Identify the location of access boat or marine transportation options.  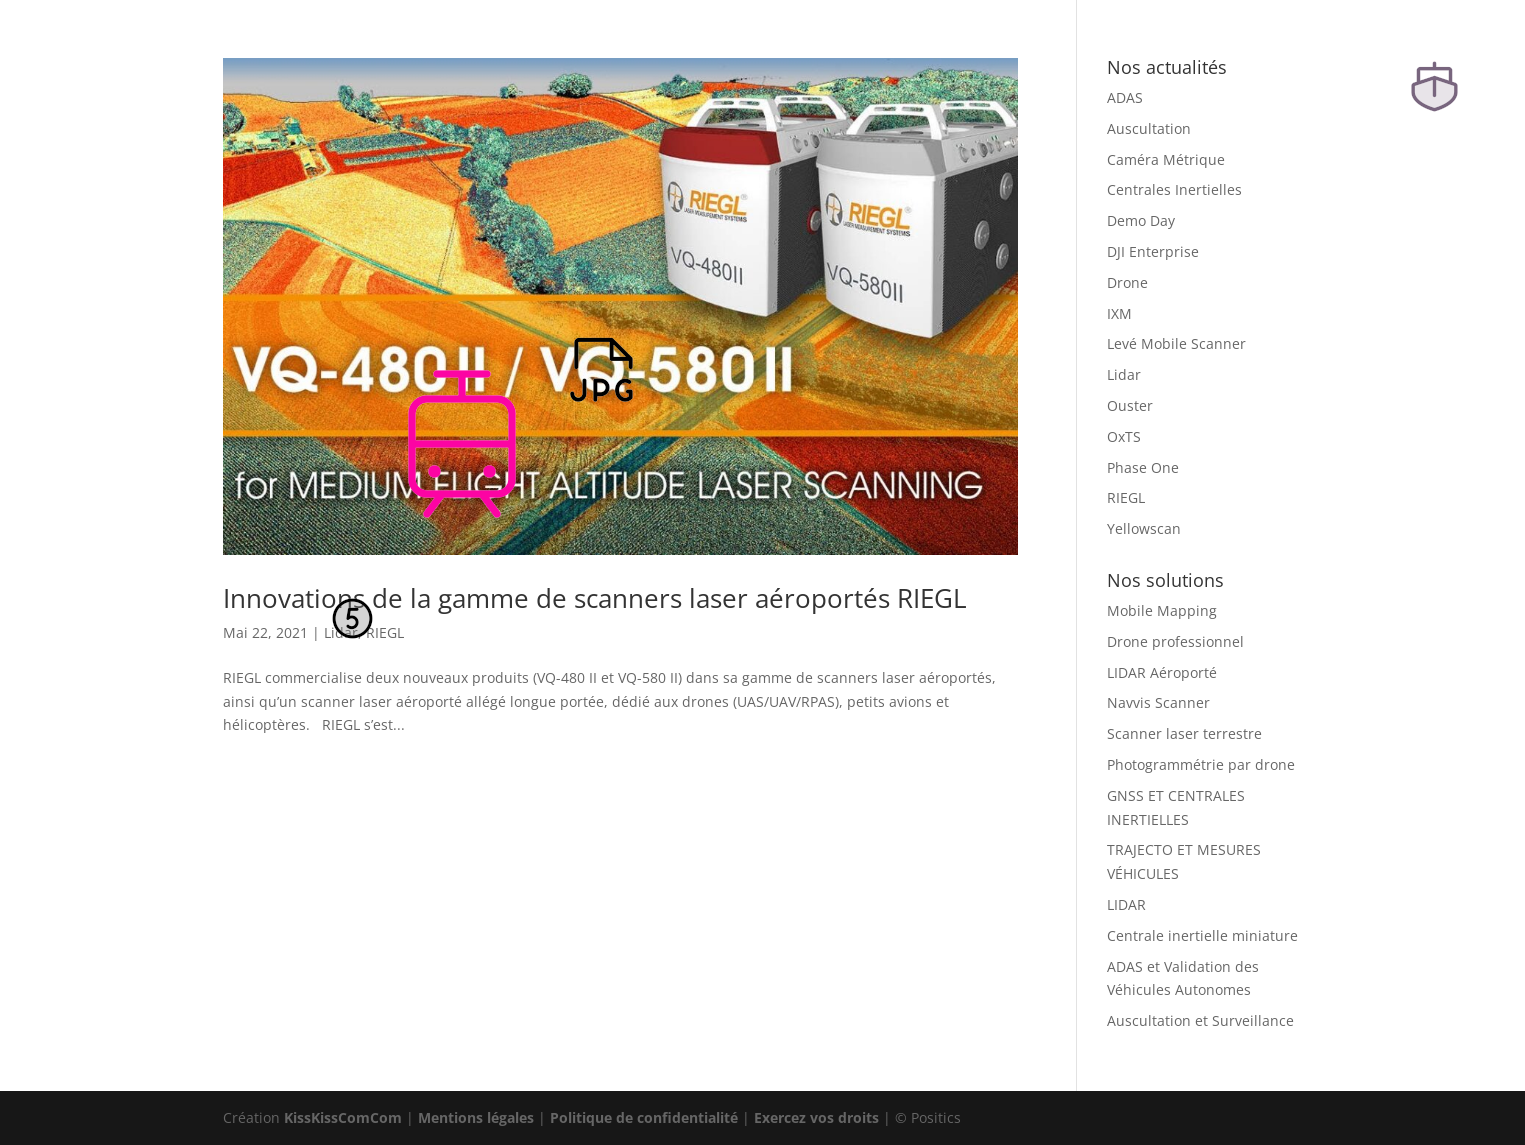
(1434, 86).